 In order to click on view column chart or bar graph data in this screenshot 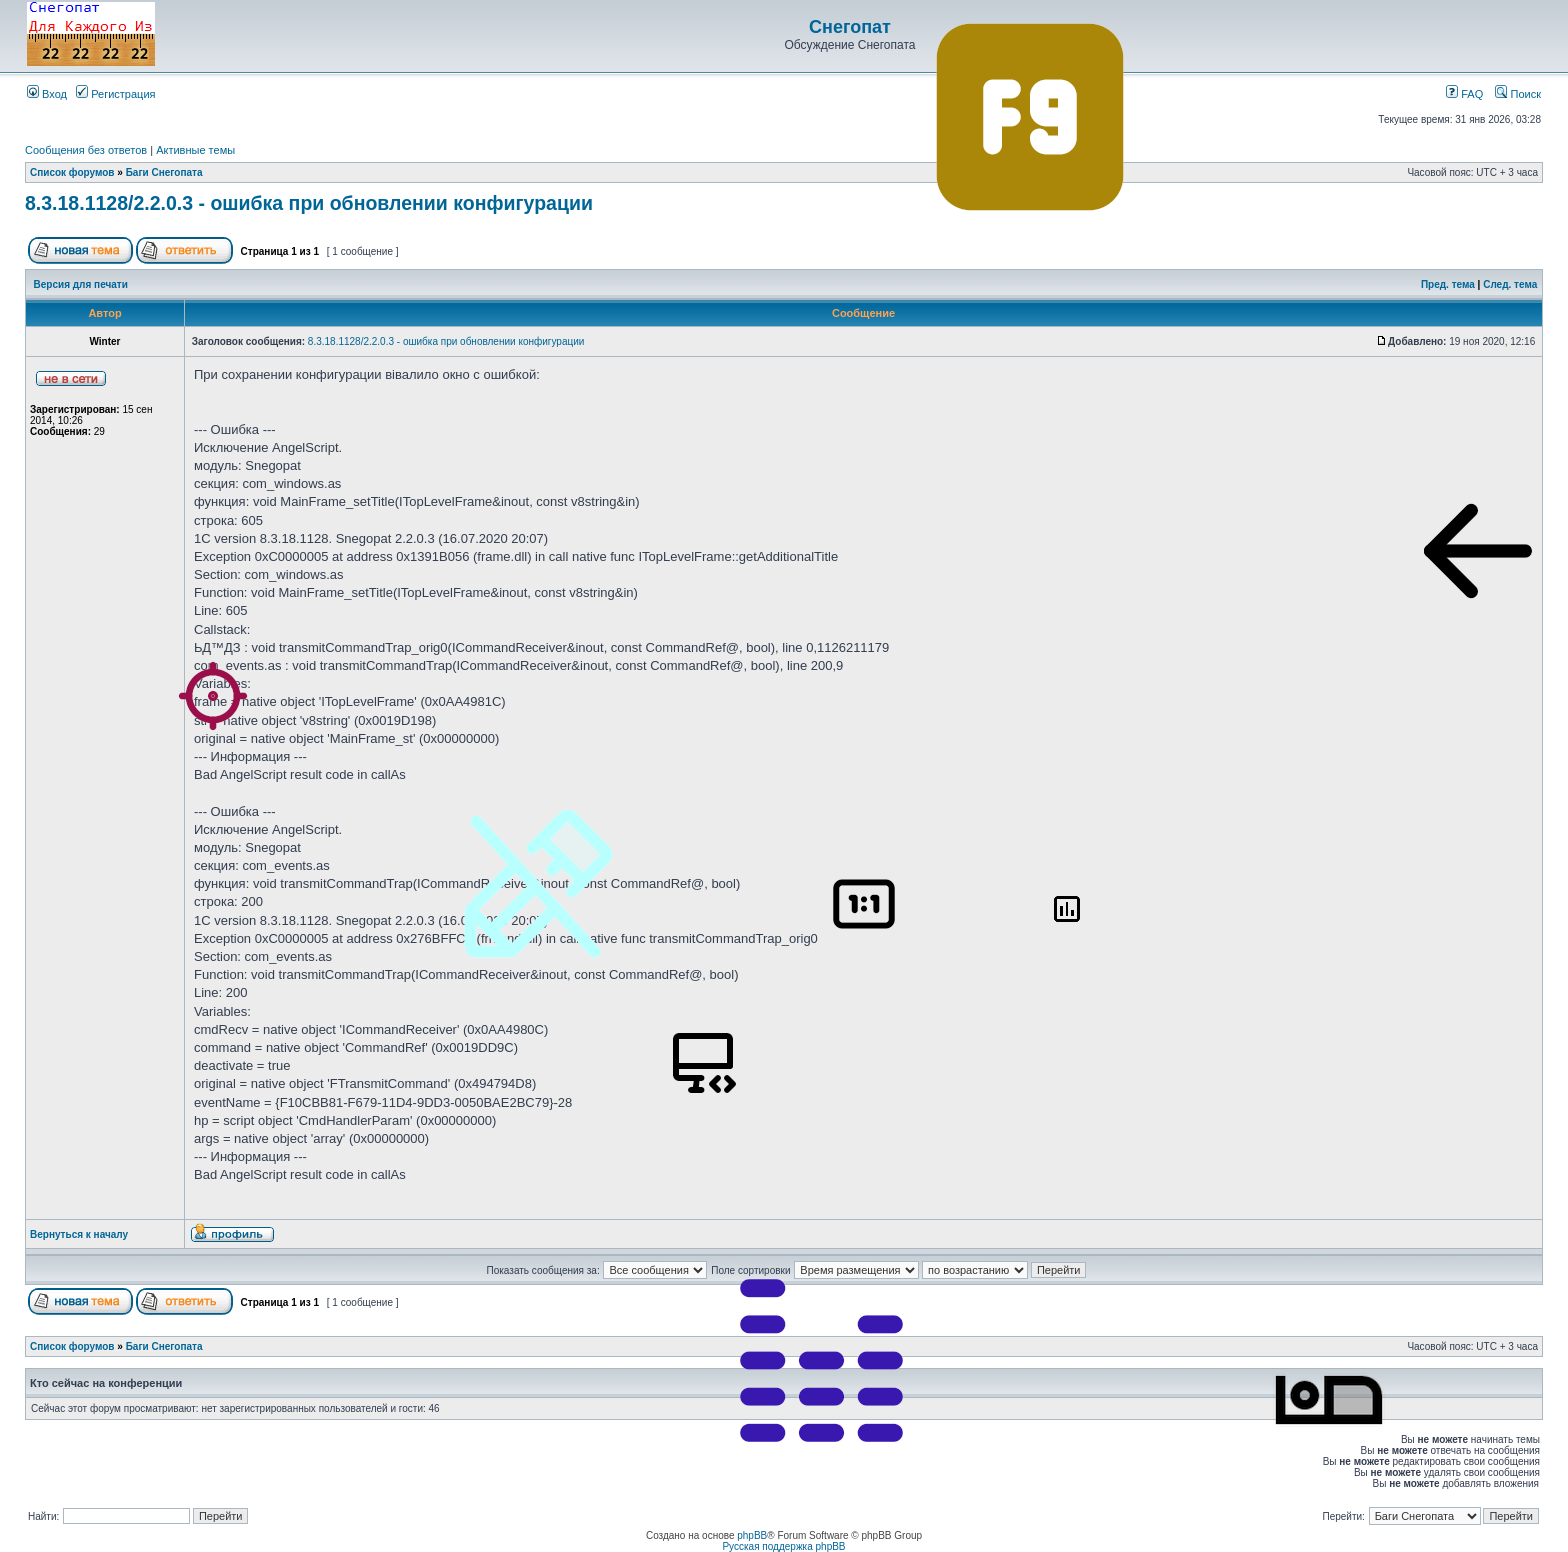, I will do `click(821, 1360)`.